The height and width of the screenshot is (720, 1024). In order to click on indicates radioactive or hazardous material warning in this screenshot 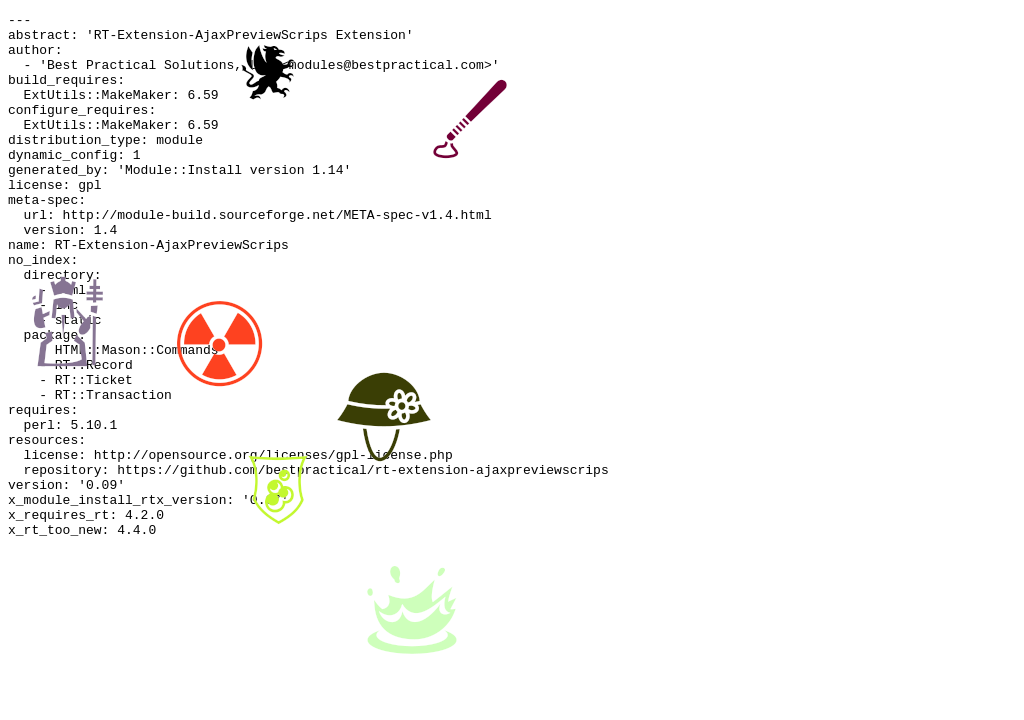, I will do `click(220, 344)`.